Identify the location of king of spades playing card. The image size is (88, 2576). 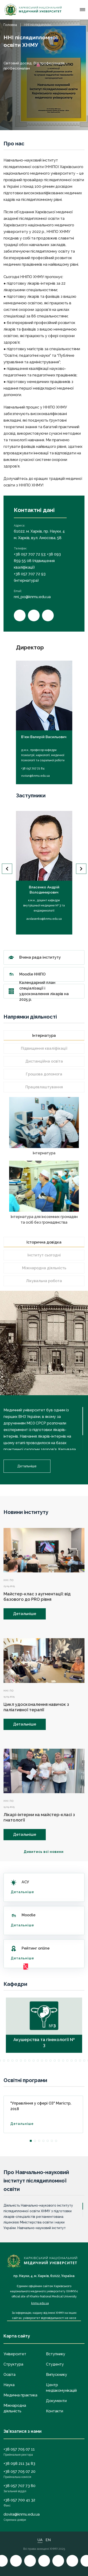
(26, 1966).